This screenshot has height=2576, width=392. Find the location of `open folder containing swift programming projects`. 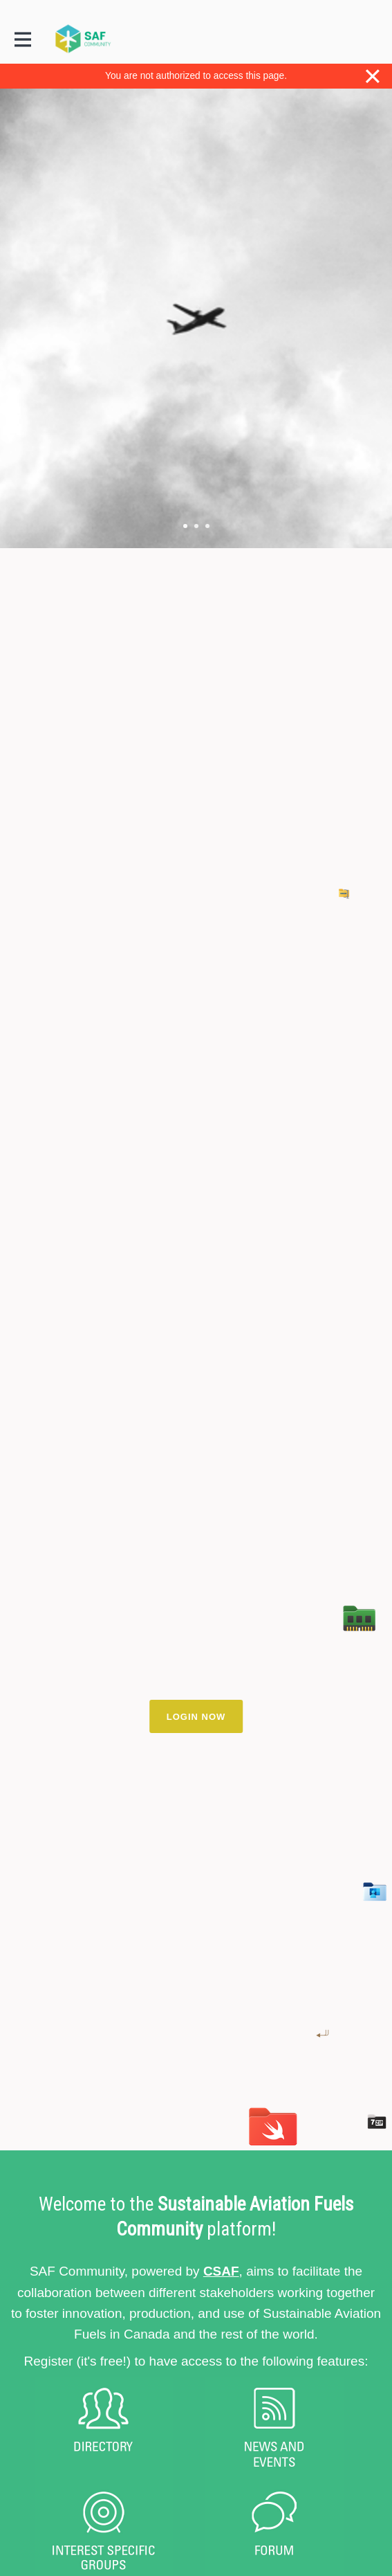

open folder containing swift programming projects is located at coordinates (272, 2128).